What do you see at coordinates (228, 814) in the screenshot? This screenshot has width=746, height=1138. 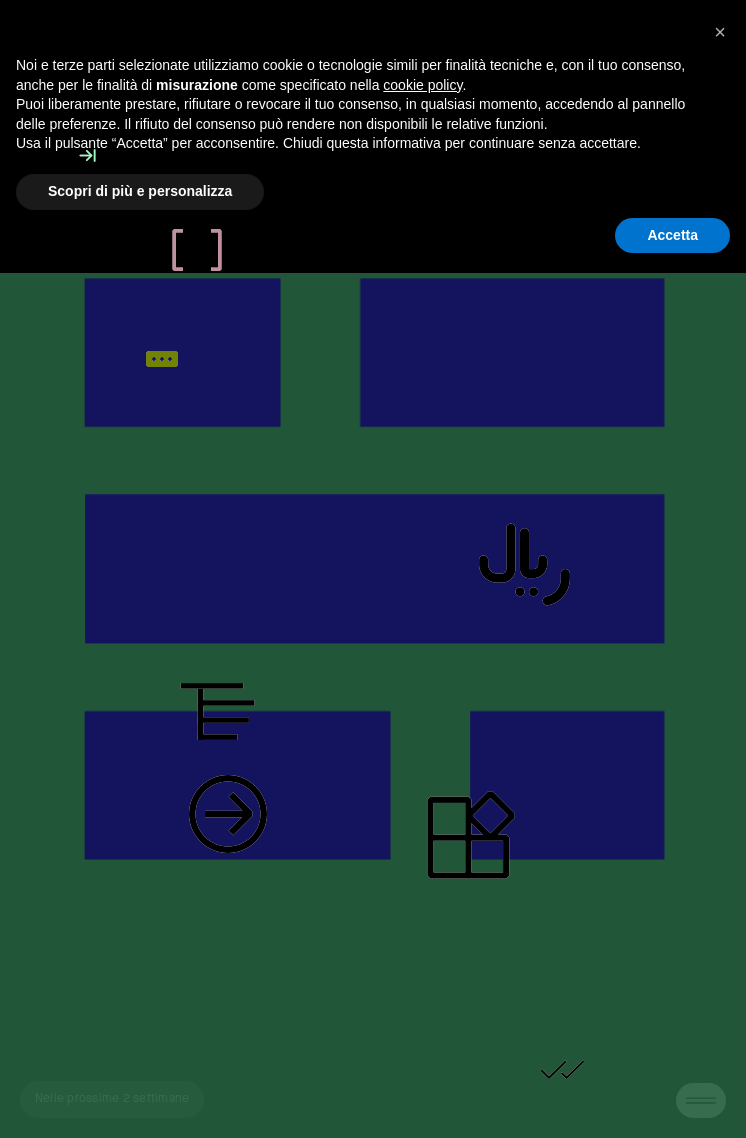 I see `proceed to the next step` at bounding box center [228, 814].